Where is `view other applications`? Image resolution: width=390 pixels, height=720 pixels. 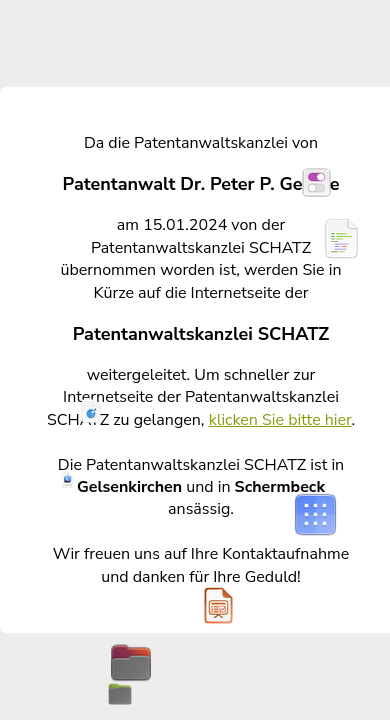 view other applications is located at coordinates (315, 514).